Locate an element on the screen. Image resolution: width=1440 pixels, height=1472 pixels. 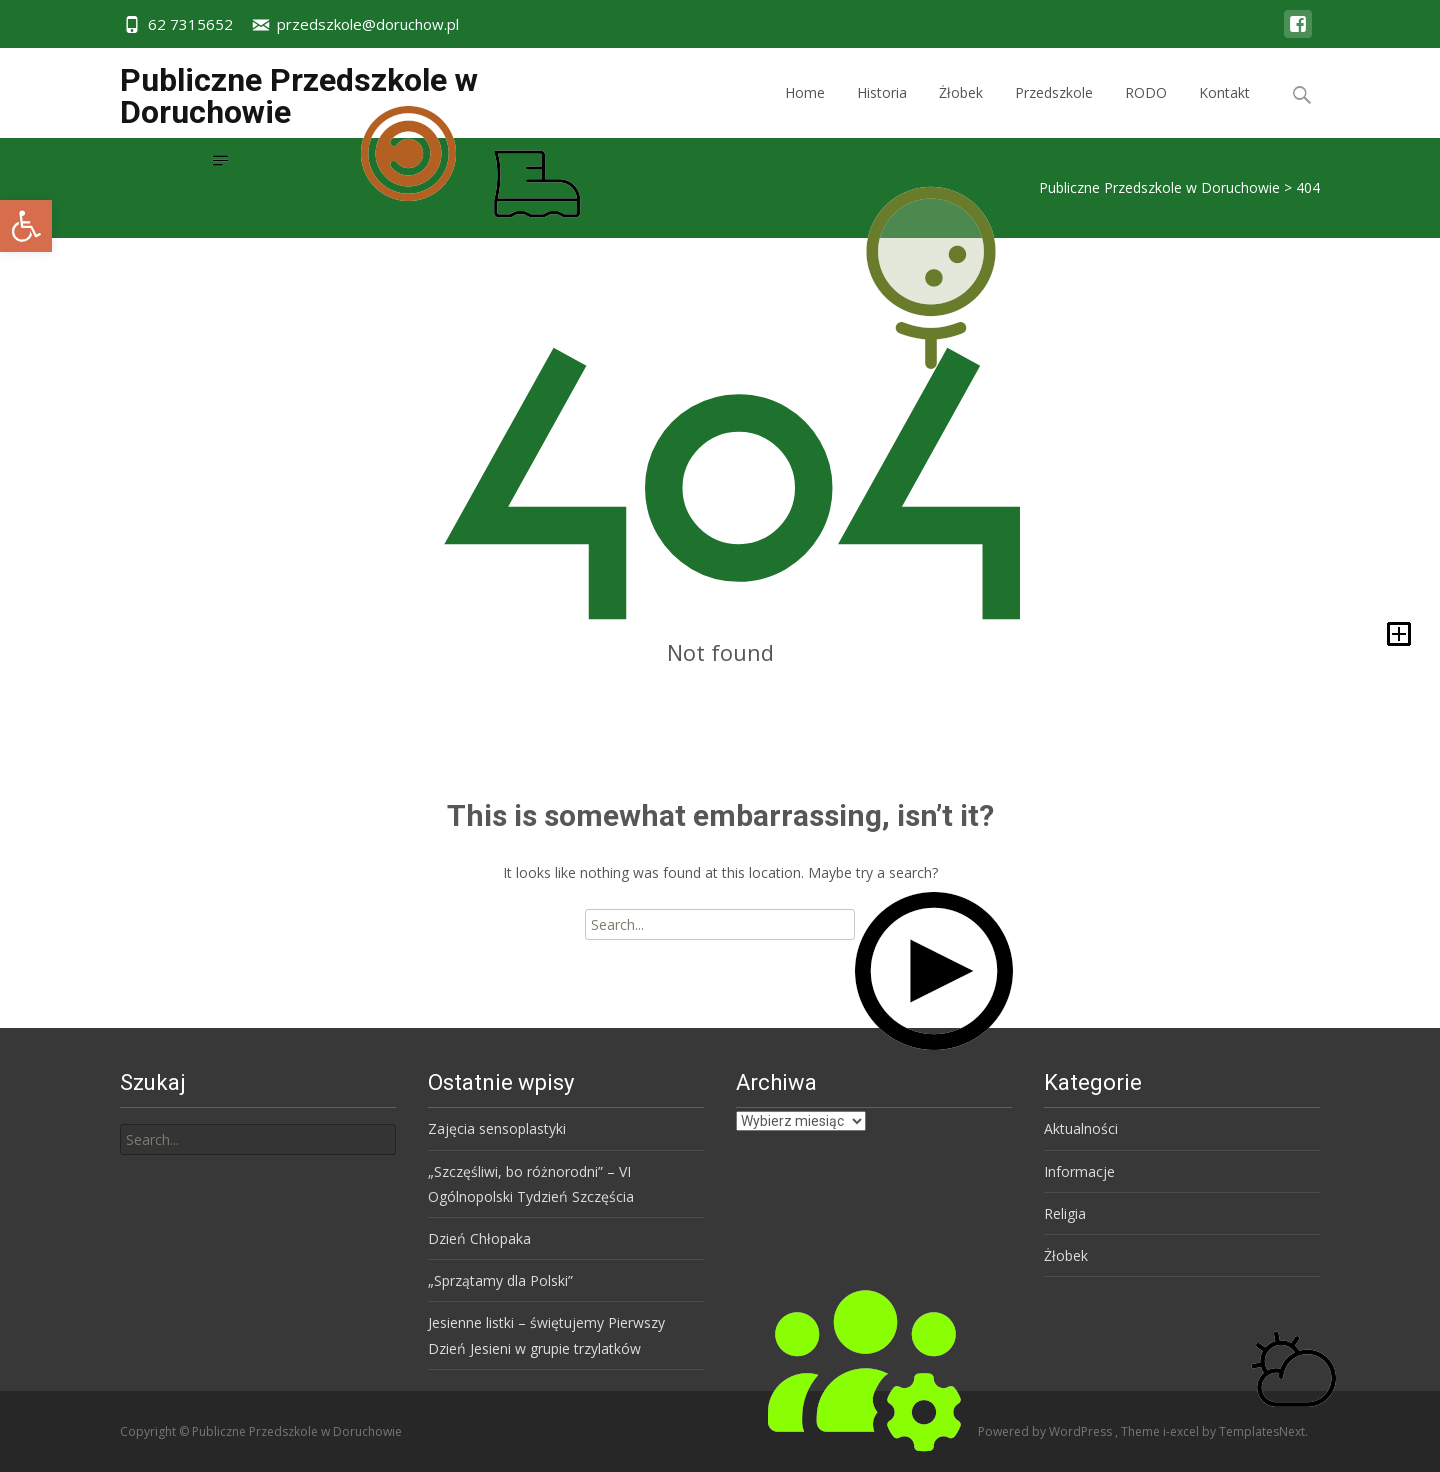
view or edit notes is located at coordinates (220, 160).